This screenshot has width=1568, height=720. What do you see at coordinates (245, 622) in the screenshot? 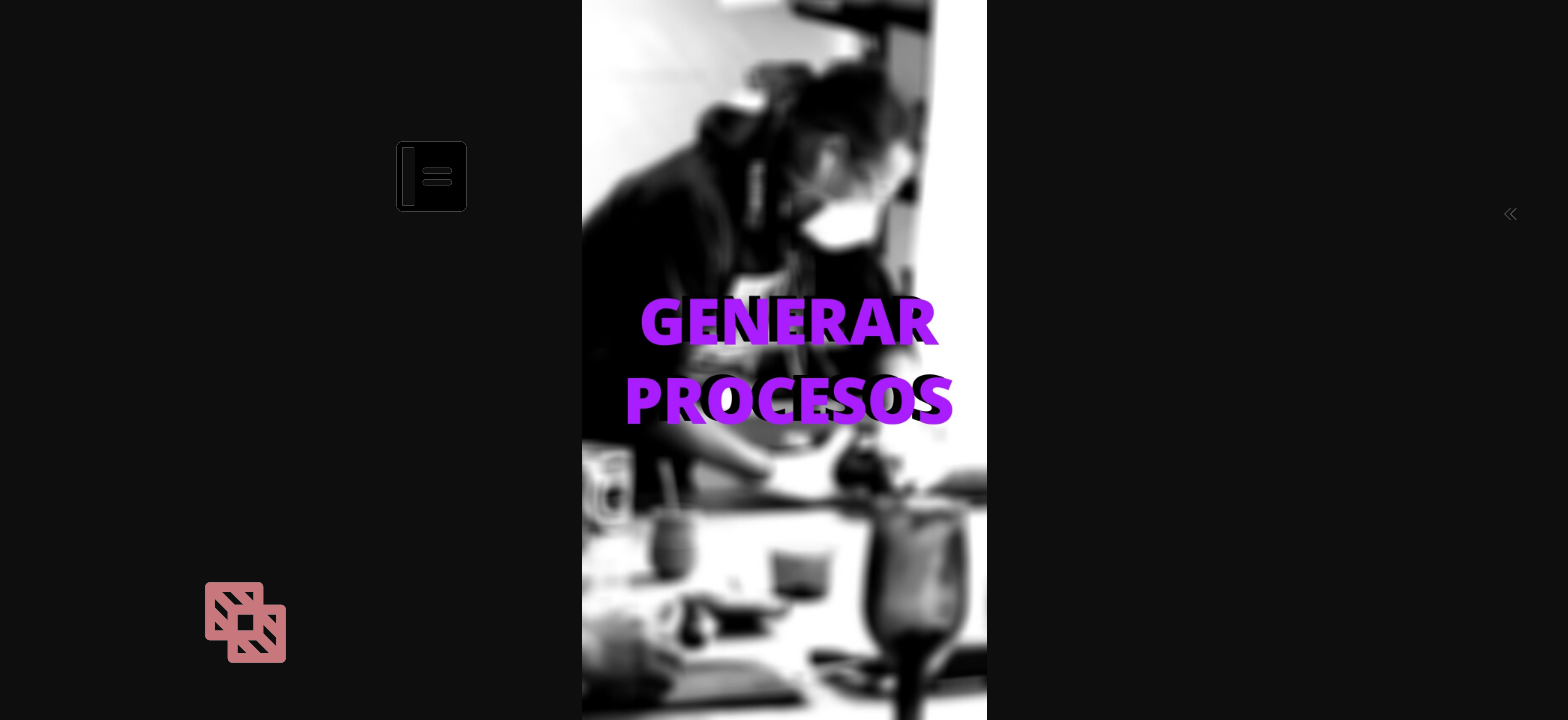
I see `exclude or subtract overlapping areas` at bounding box center [245, 622].